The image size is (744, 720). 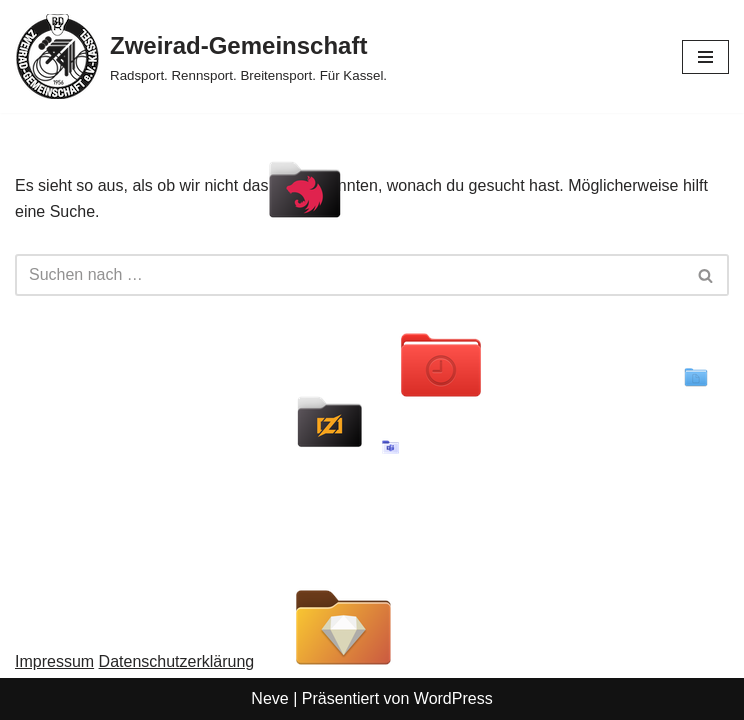 What do you see at coordinates (304, 191) in the screenshot?
I see `open NestJS project folder` at bounding box center [304, 191].